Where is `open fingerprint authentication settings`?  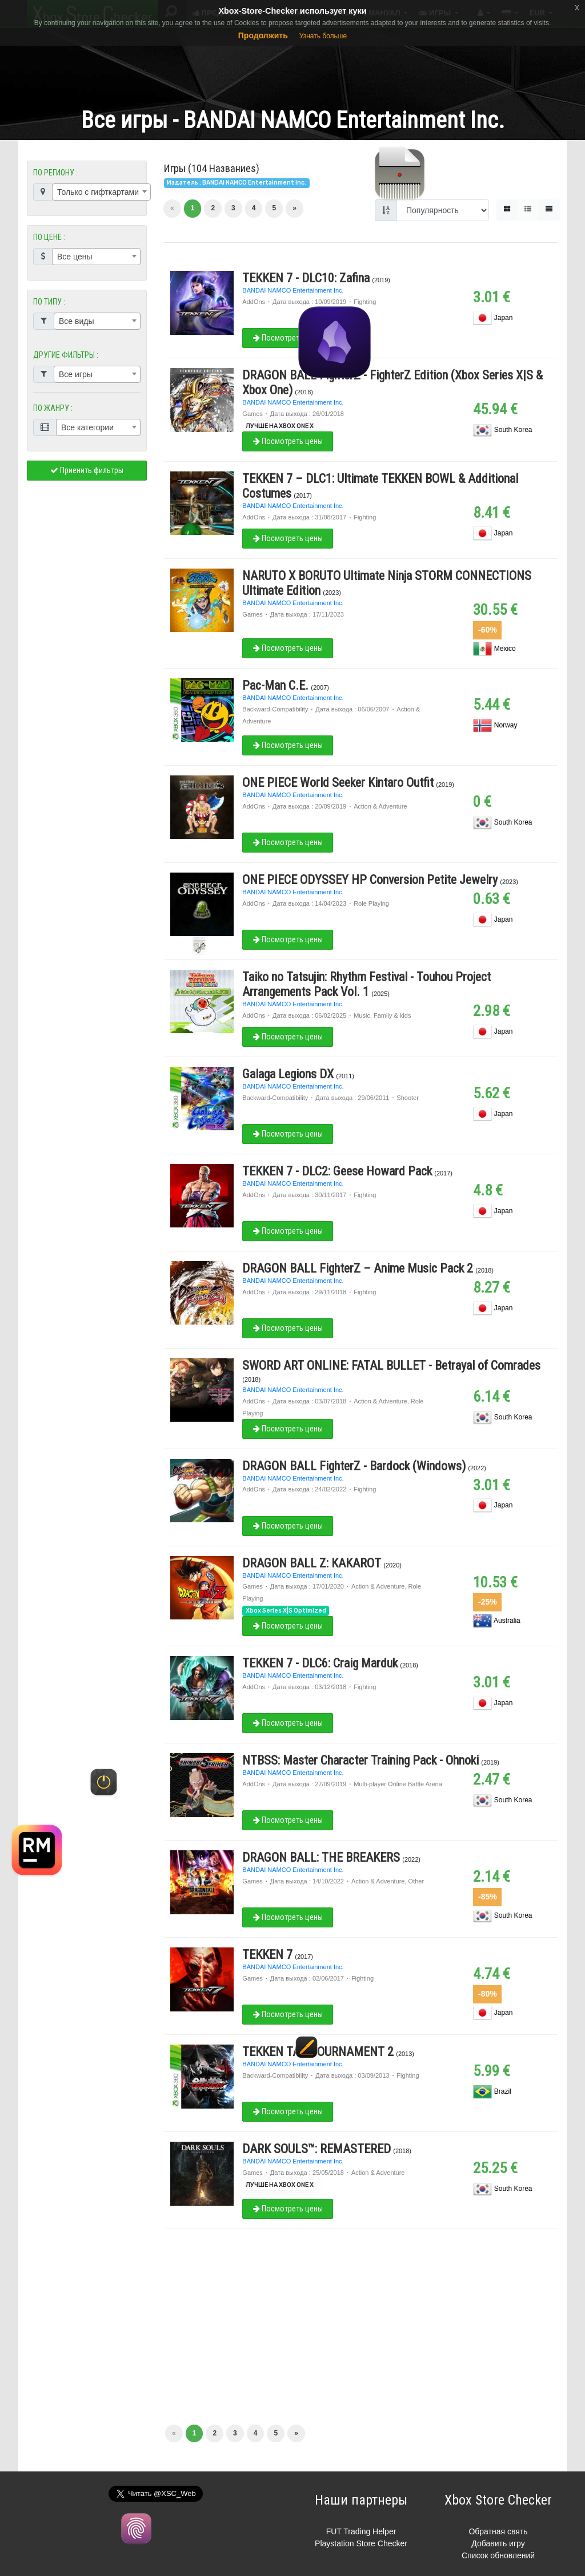
open fingerprint authentication settings is located at coordinates (136, 2528).